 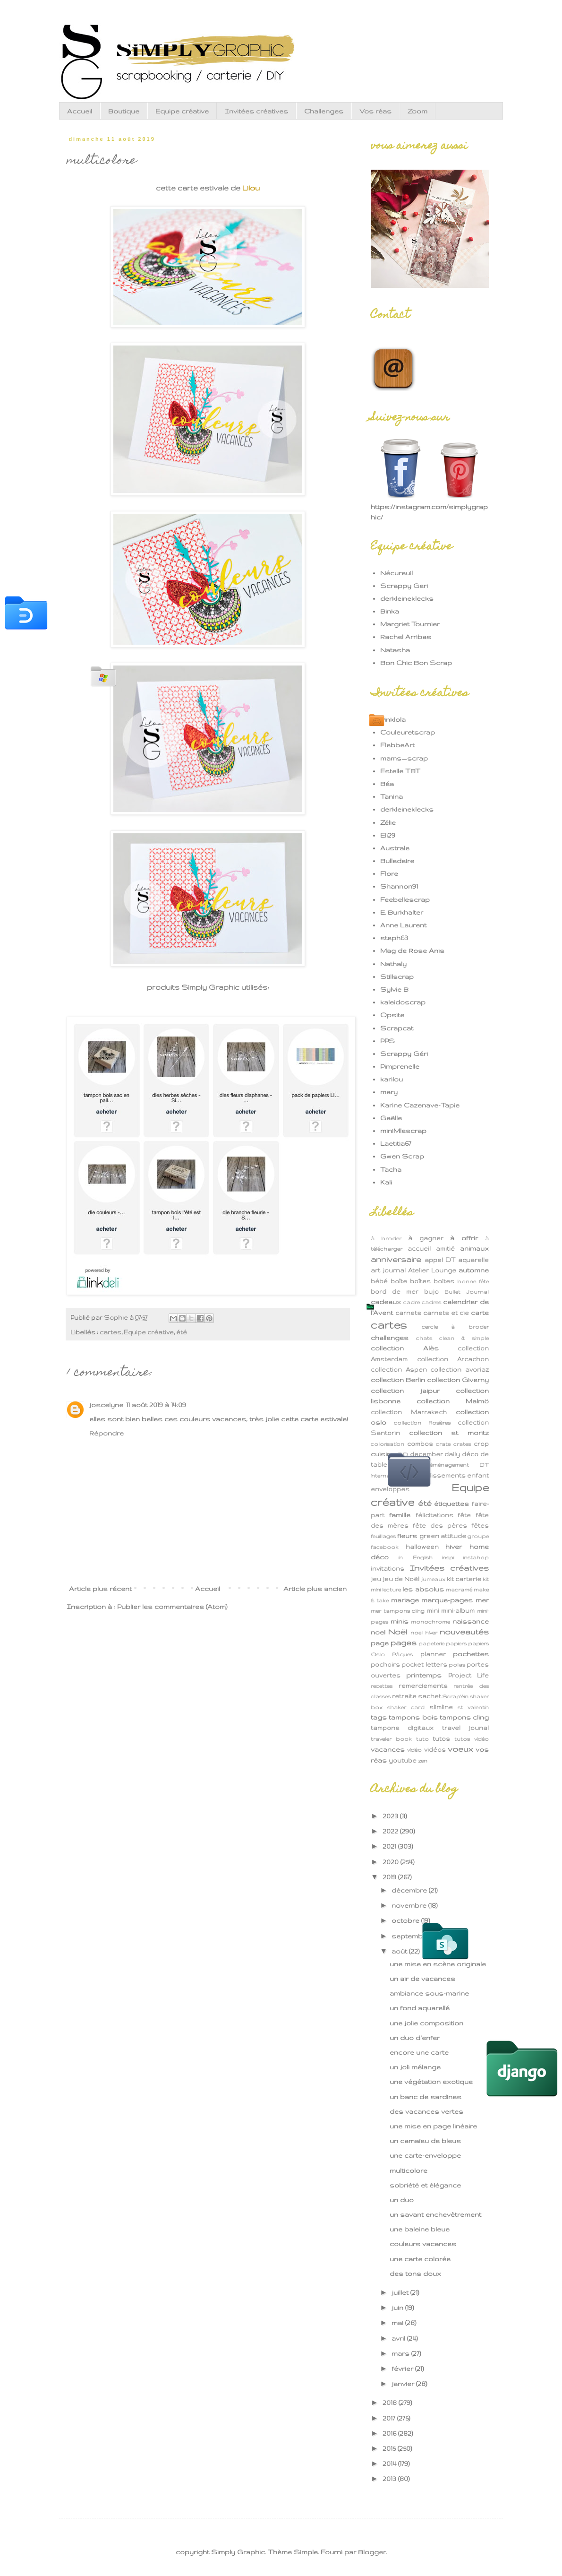 I want to click on open wondershare edrawmax project folder, so click(x=26, y=614).